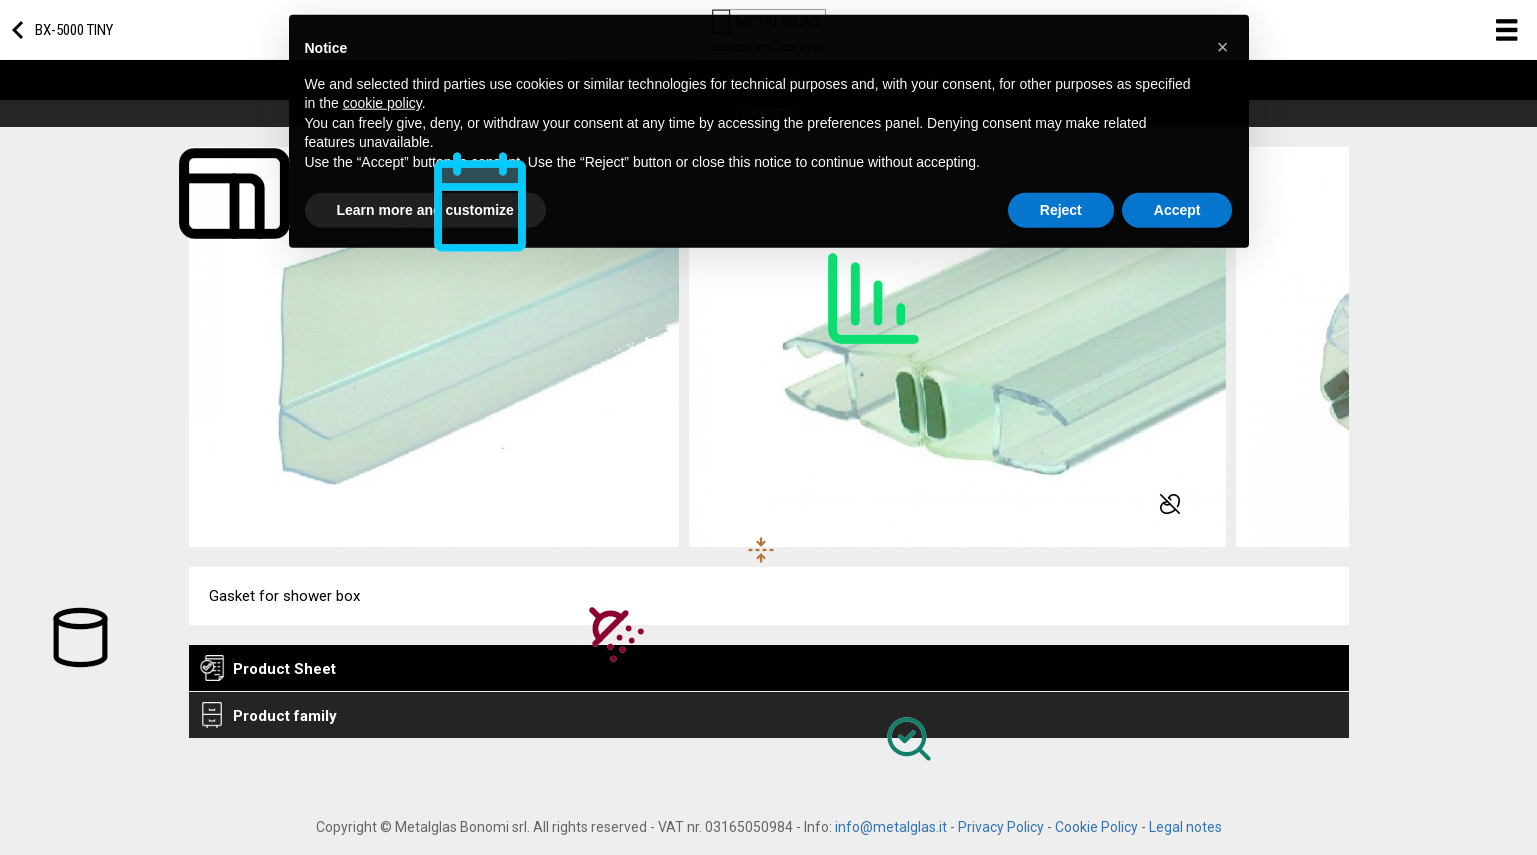 This screenshot has width=1537, height=855. What do you see at coordinates (480, 206) in the screenshot?
I see `view or open calendar` at bounding box center [480, 206].